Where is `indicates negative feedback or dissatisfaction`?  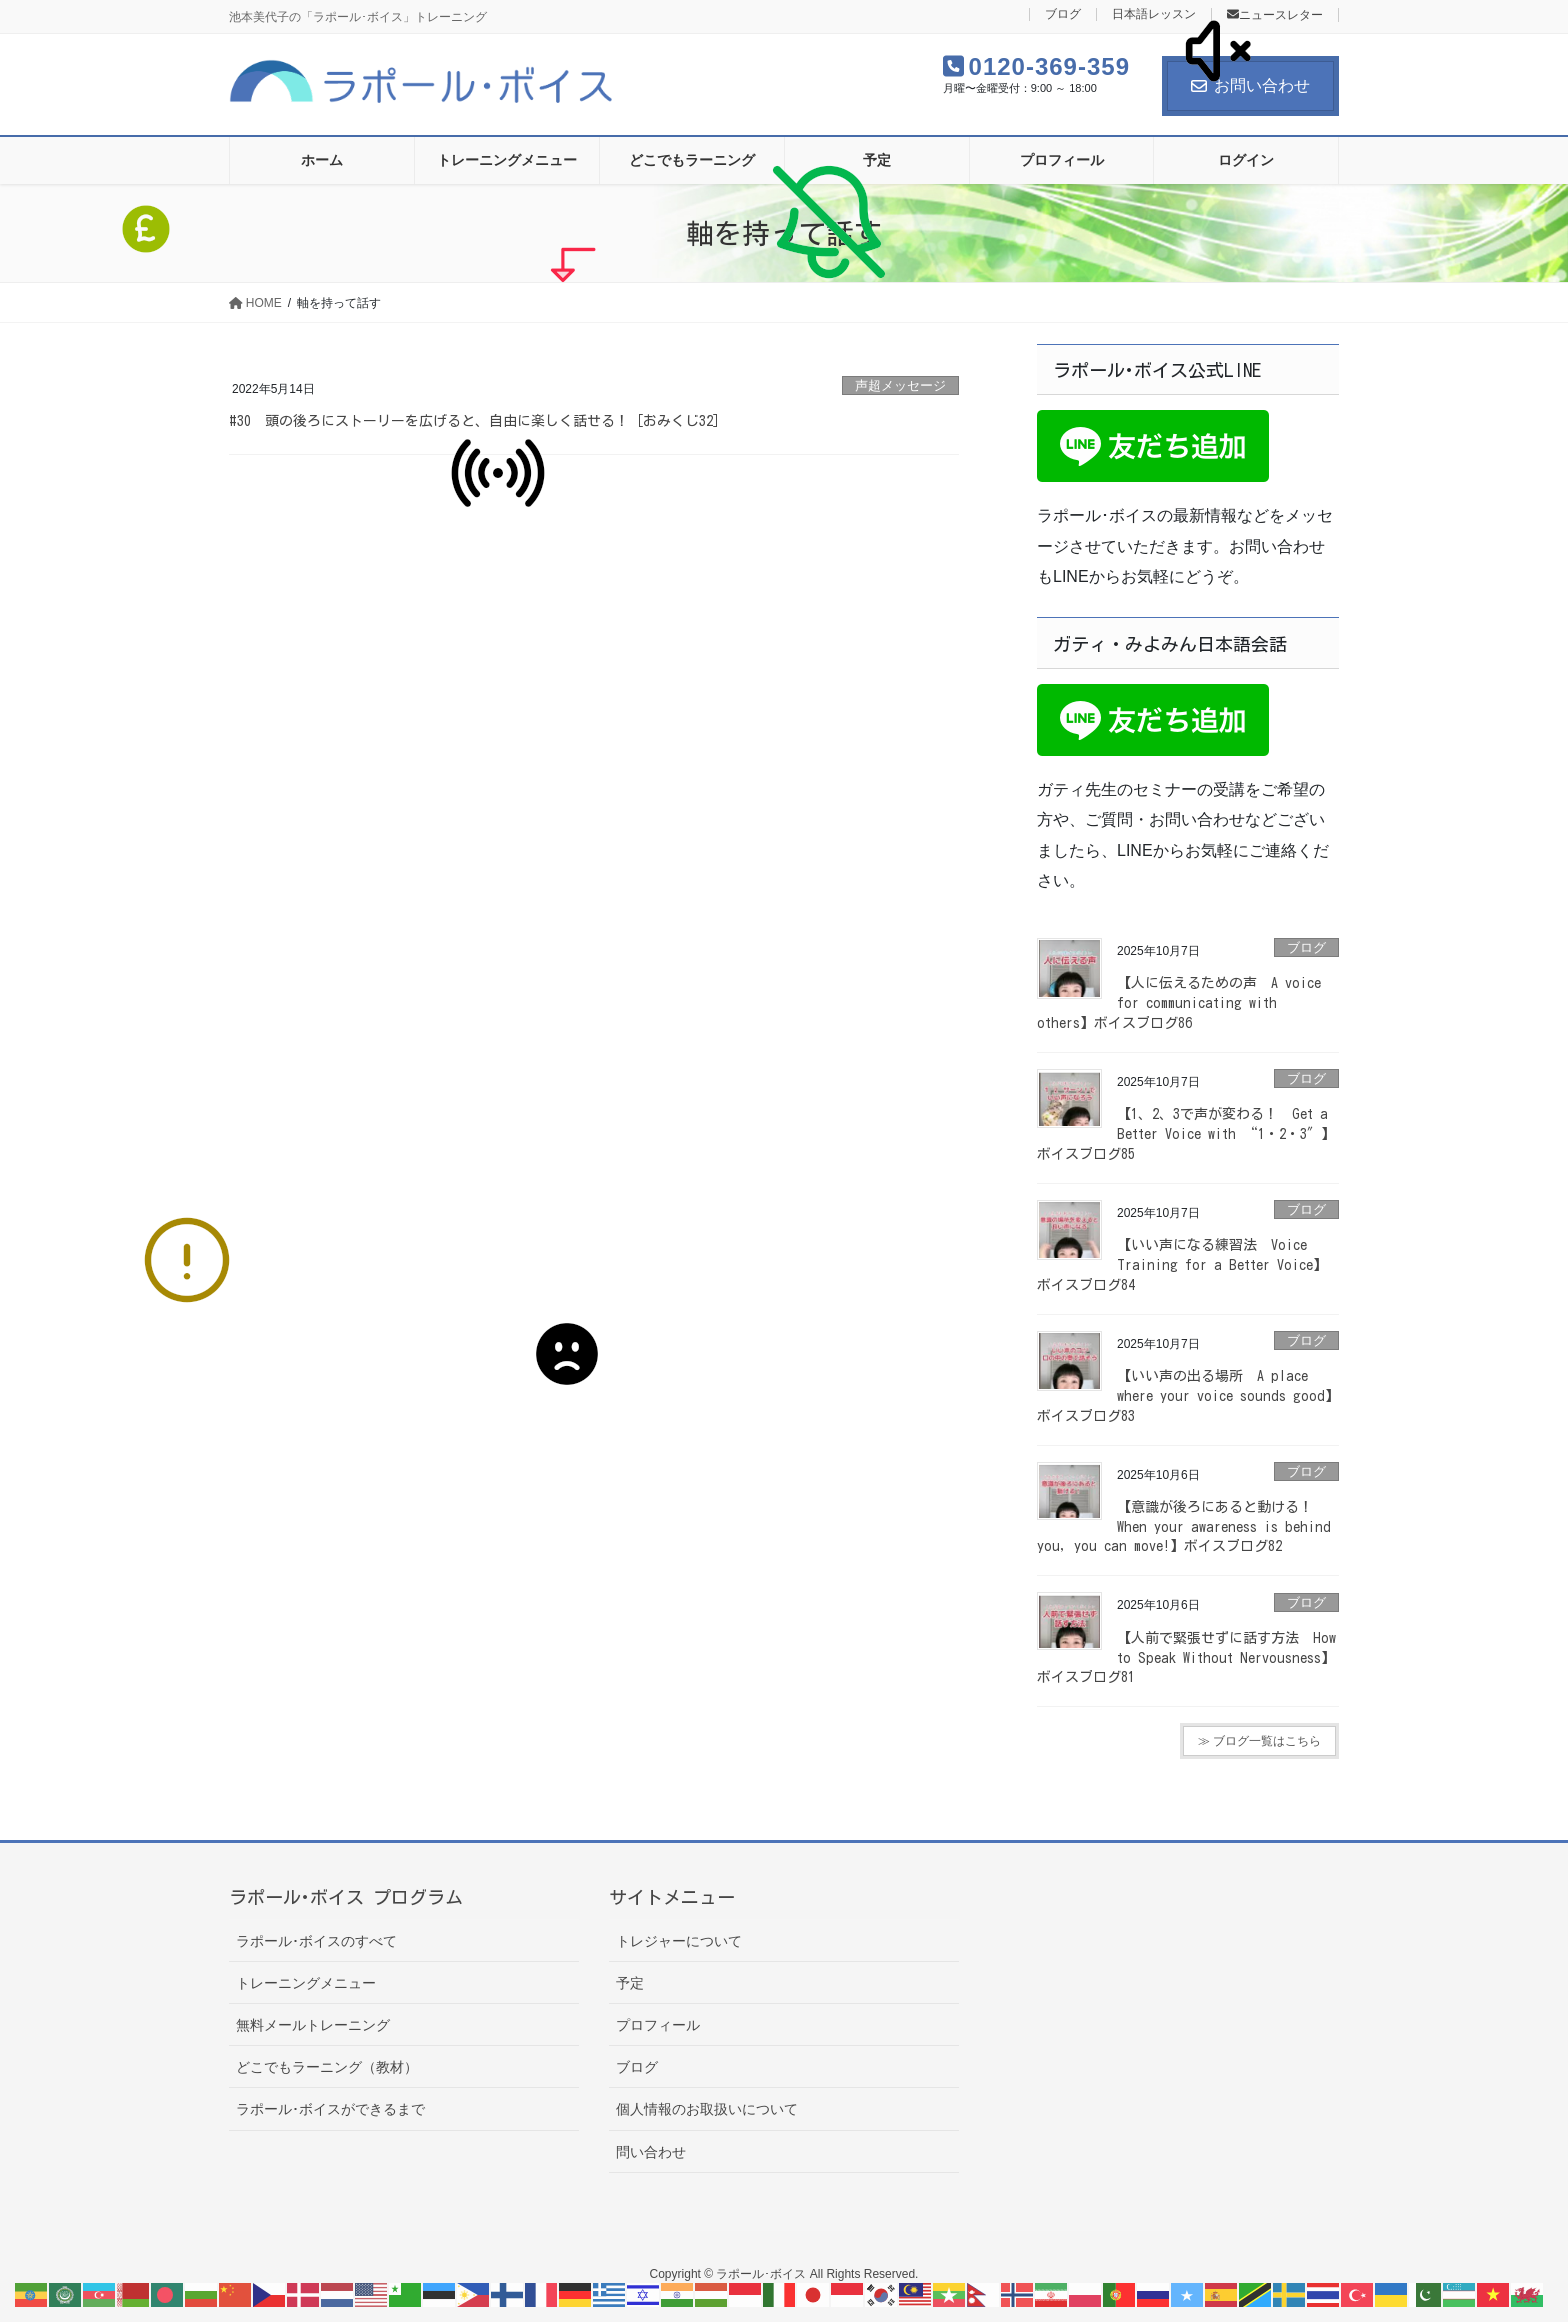
indicates negative feedback or dissatisfaction is located at coordinates (567, 1354).